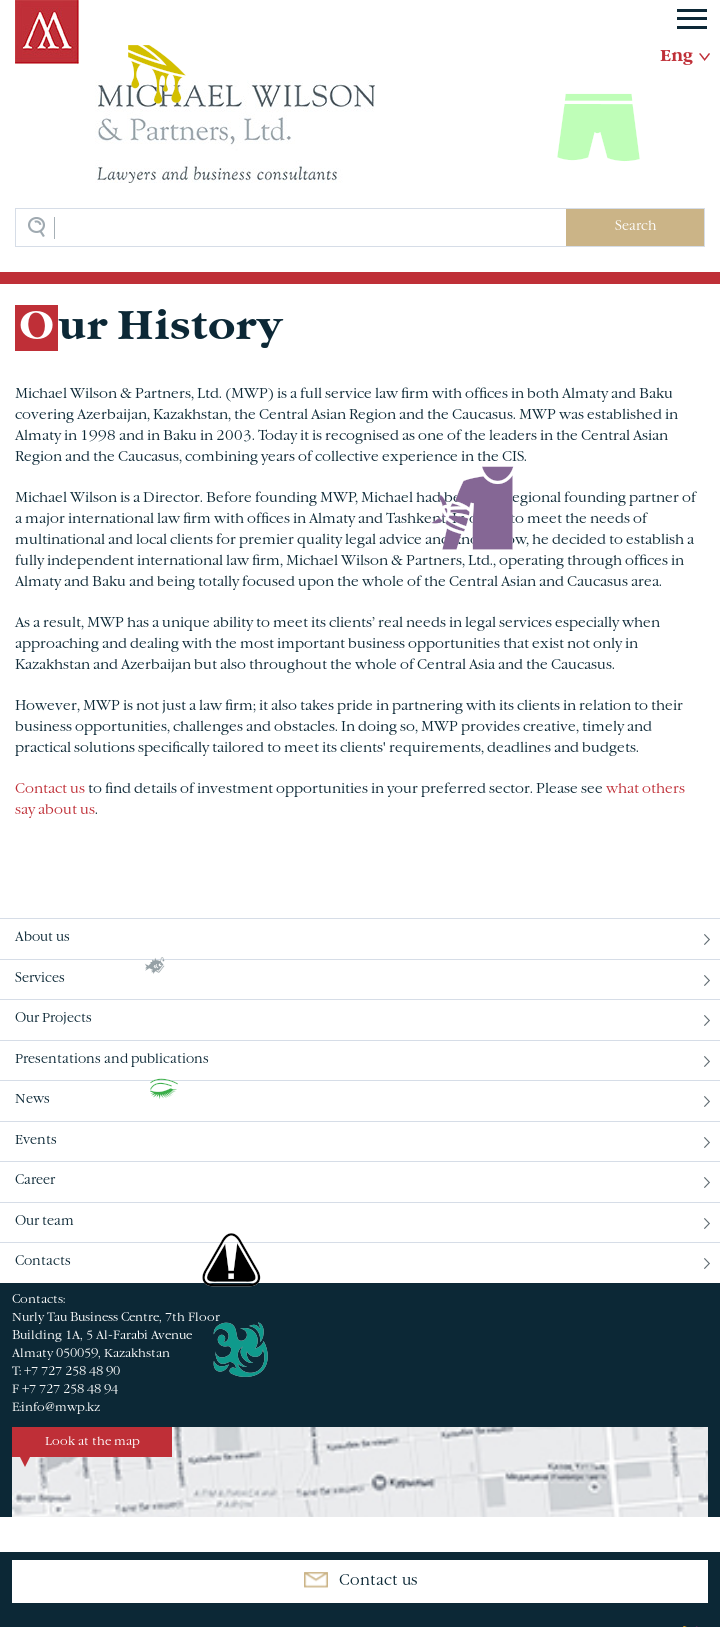  Describe the element at coordinates (154, 965) in the screenshot. I see `deep sea or ocean-themed game element` at that location.